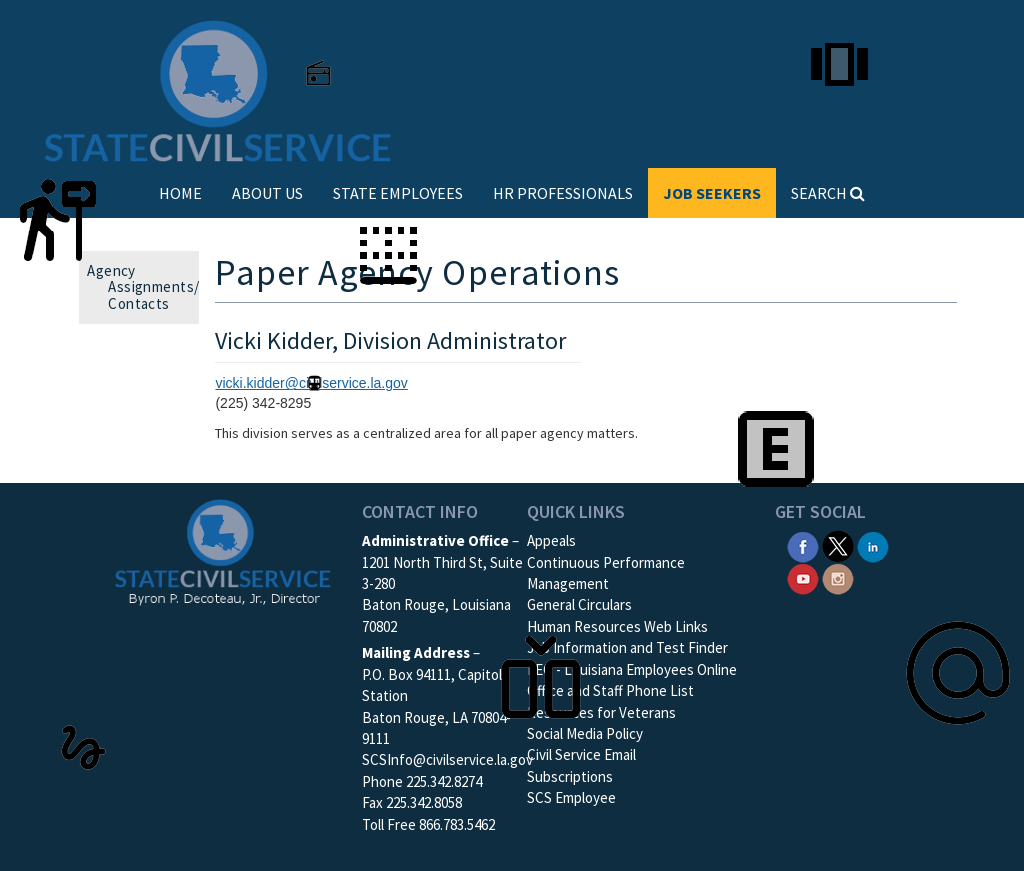 The height and width of the screenshot is (871, 1024). I want to click on apply bottom border to selected cells, so click(388, 255).